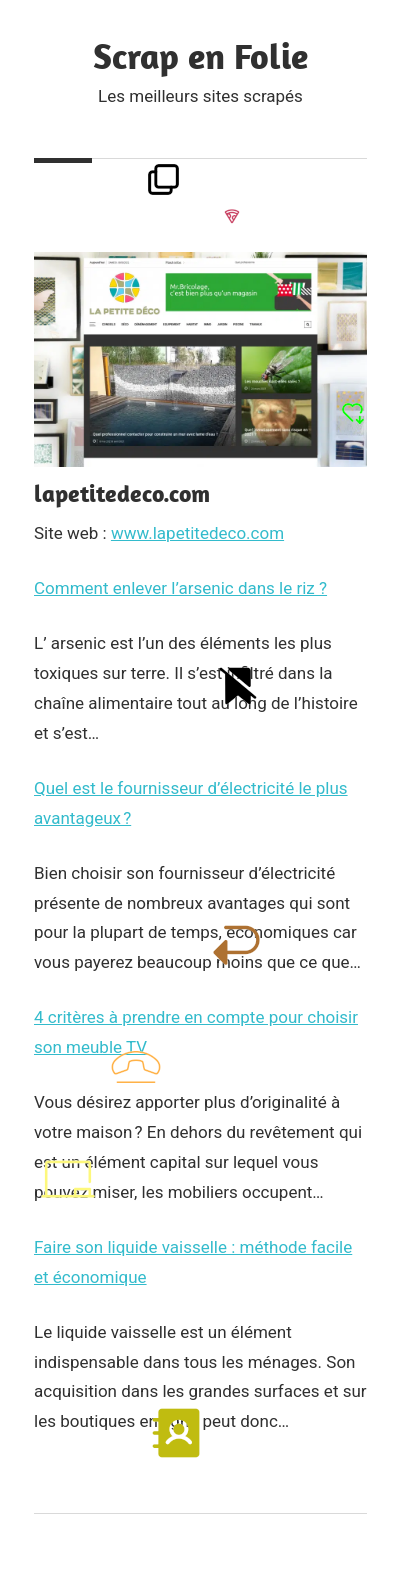 The height and width of the screenshot is (1582, 401). What do you see at coordinates (352, 412) in the screenshot?
I see `download liked or favorited content` at bounding box center [352, 412].